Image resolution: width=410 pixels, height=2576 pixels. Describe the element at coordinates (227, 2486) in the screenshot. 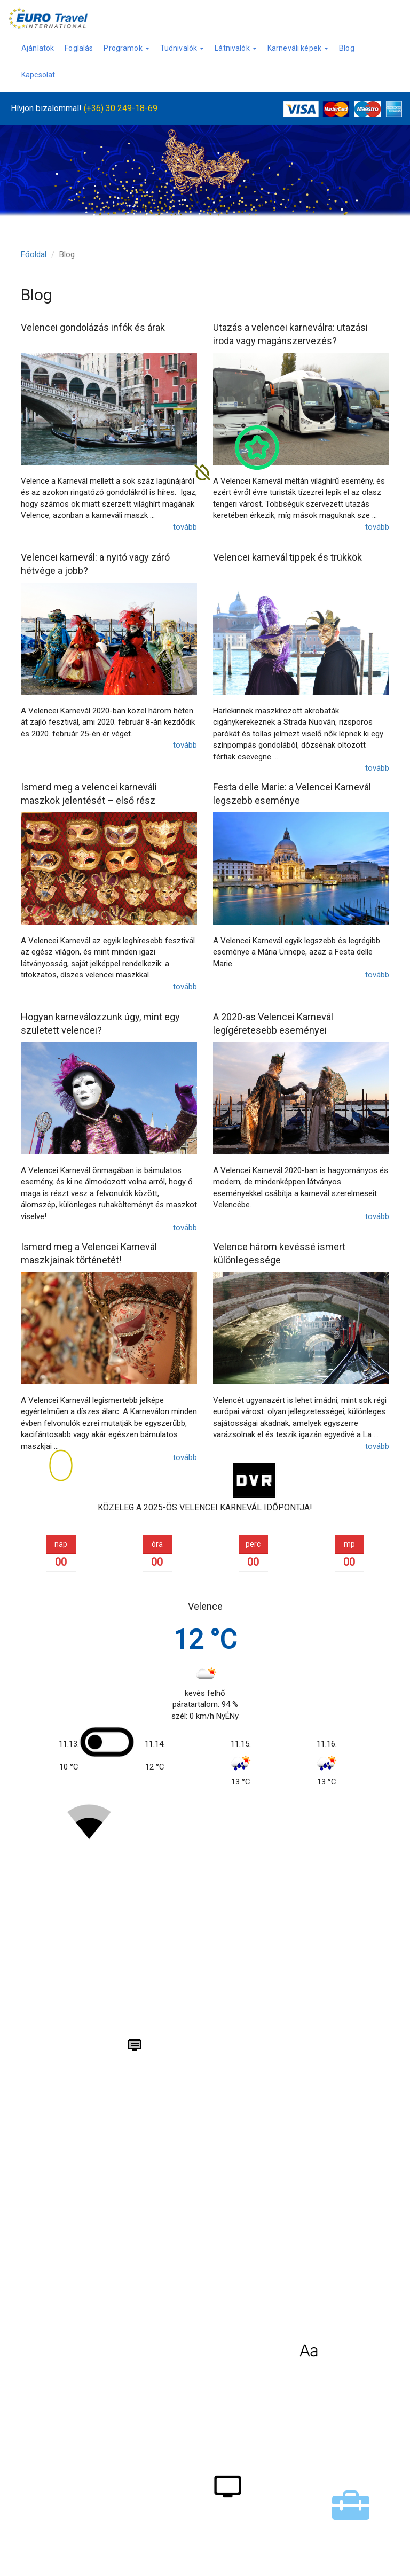

I see `access personal video or screen sharing` at that location.